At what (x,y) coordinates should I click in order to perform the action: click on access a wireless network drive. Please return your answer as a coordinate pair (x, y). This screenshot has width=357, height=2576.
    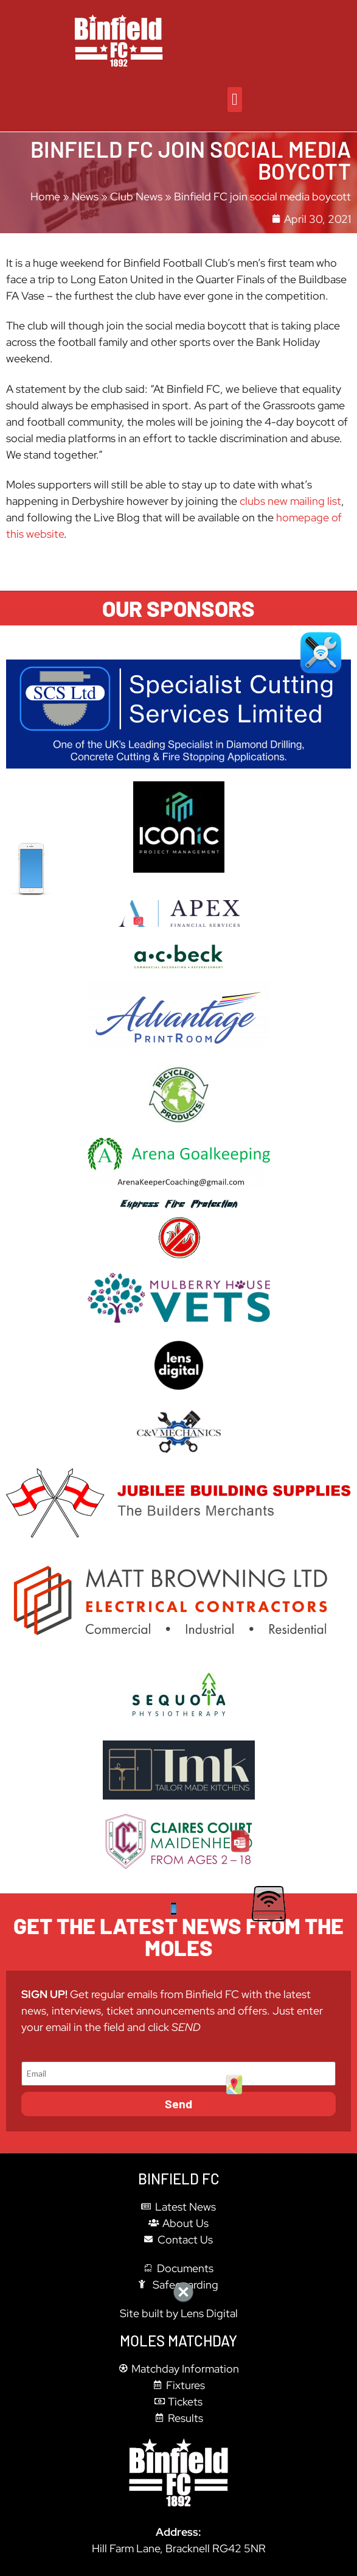
    Looking at the image, I should click on (269, 1904).